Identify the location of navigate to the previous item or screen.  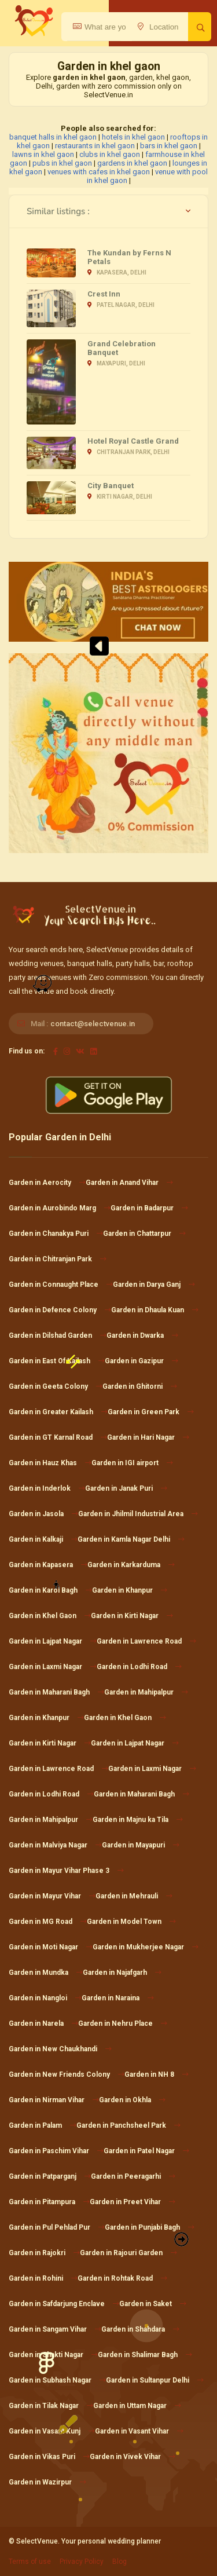
(99, 646).